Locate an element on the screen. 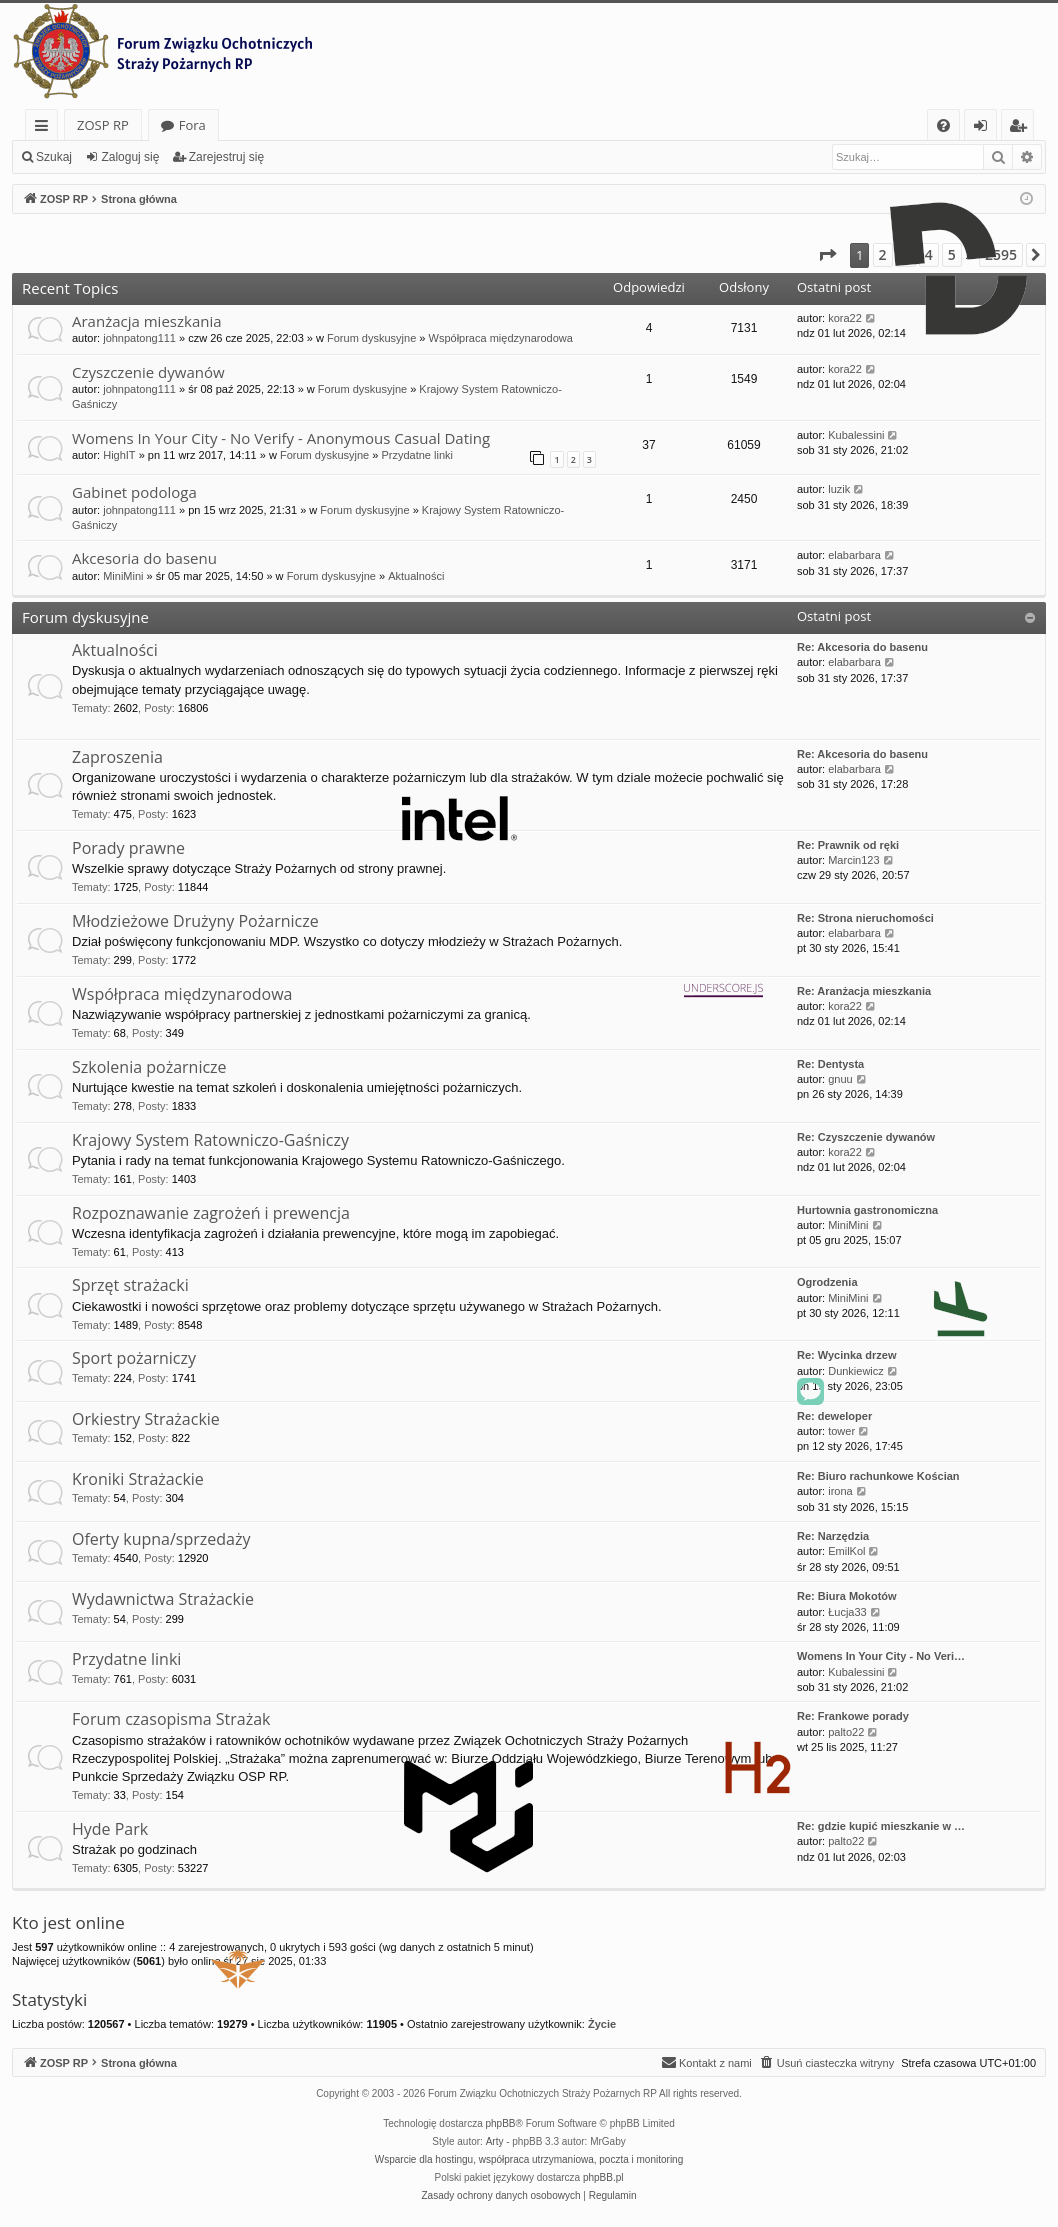  format text as heading level 2 is located at coordinates (757, 1767).